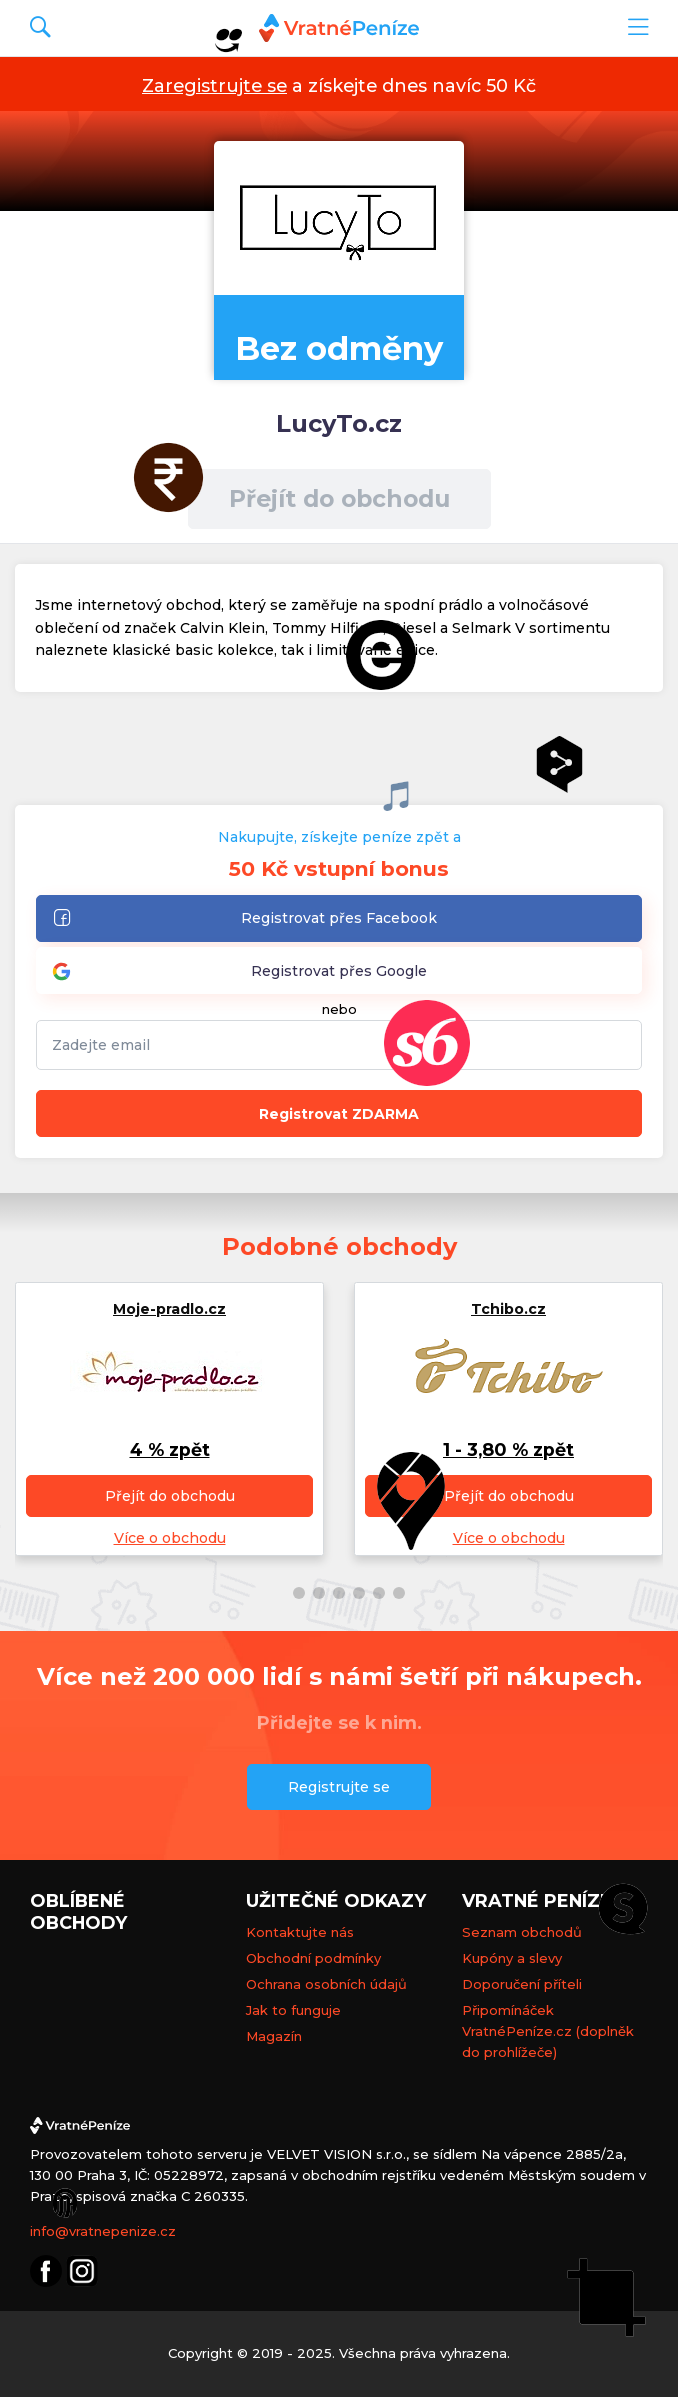 This screenshot has width=678, height=2397. What do you see at coordinates (381, 655) in the screenshot?
I see `Embarcadero Technologies company logo` at bounding box center [381, 655].